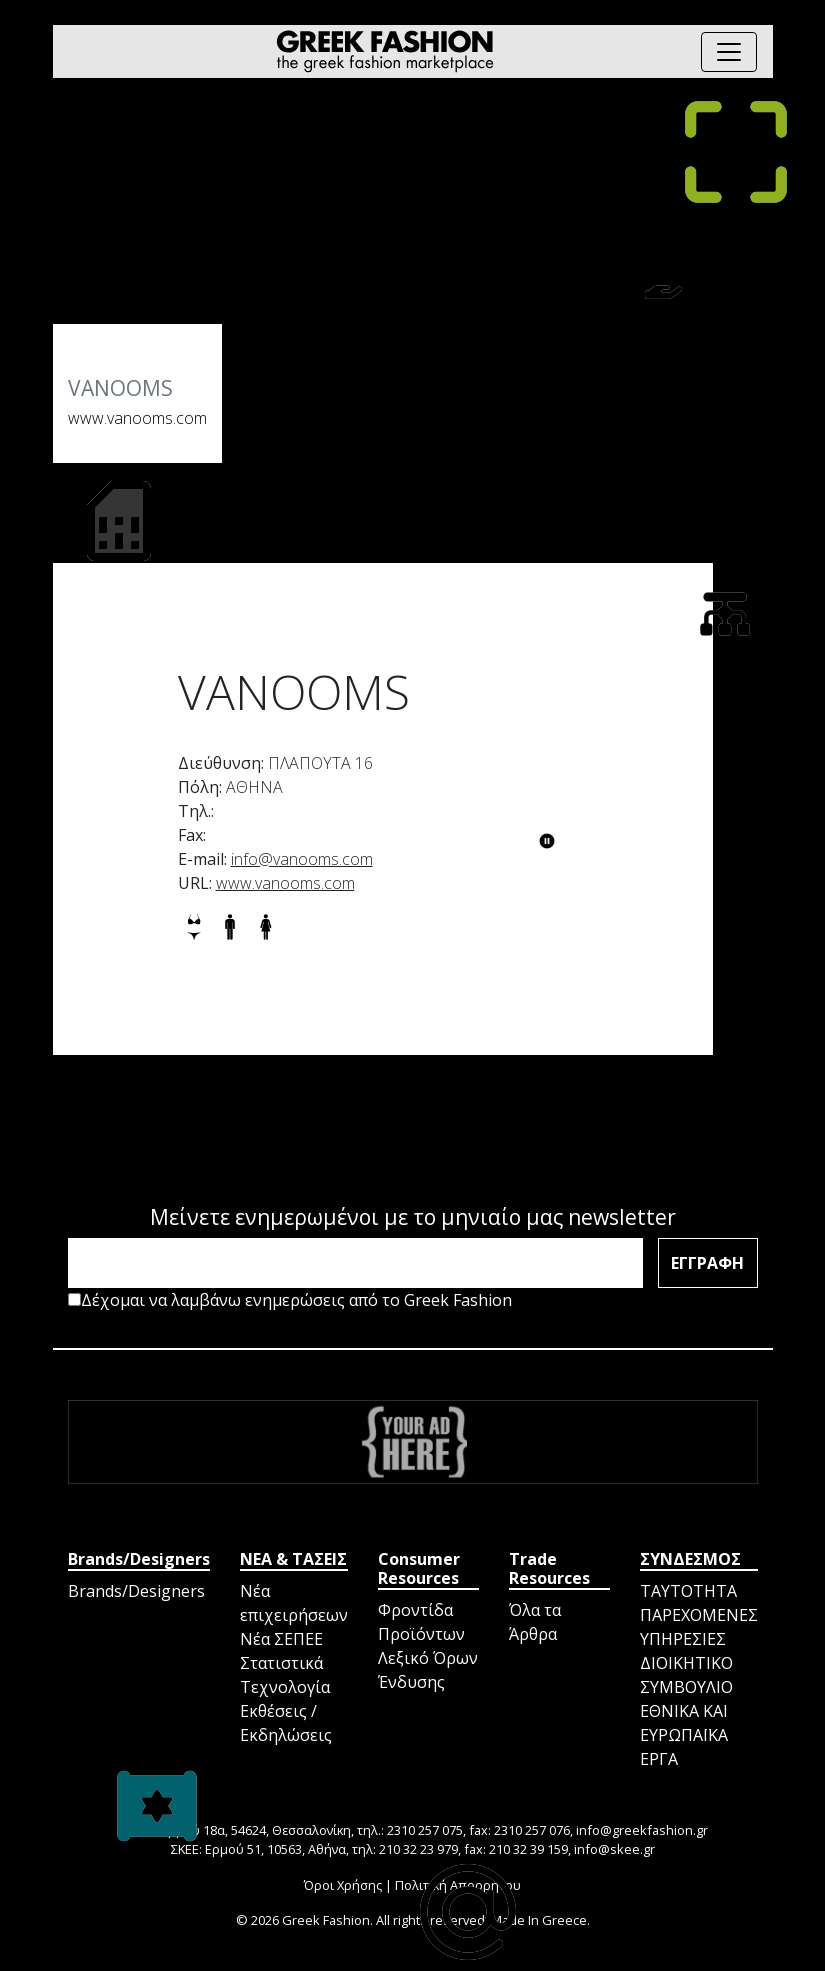  I want to click on view organizational hierarchy or structure, so click(725, 614).